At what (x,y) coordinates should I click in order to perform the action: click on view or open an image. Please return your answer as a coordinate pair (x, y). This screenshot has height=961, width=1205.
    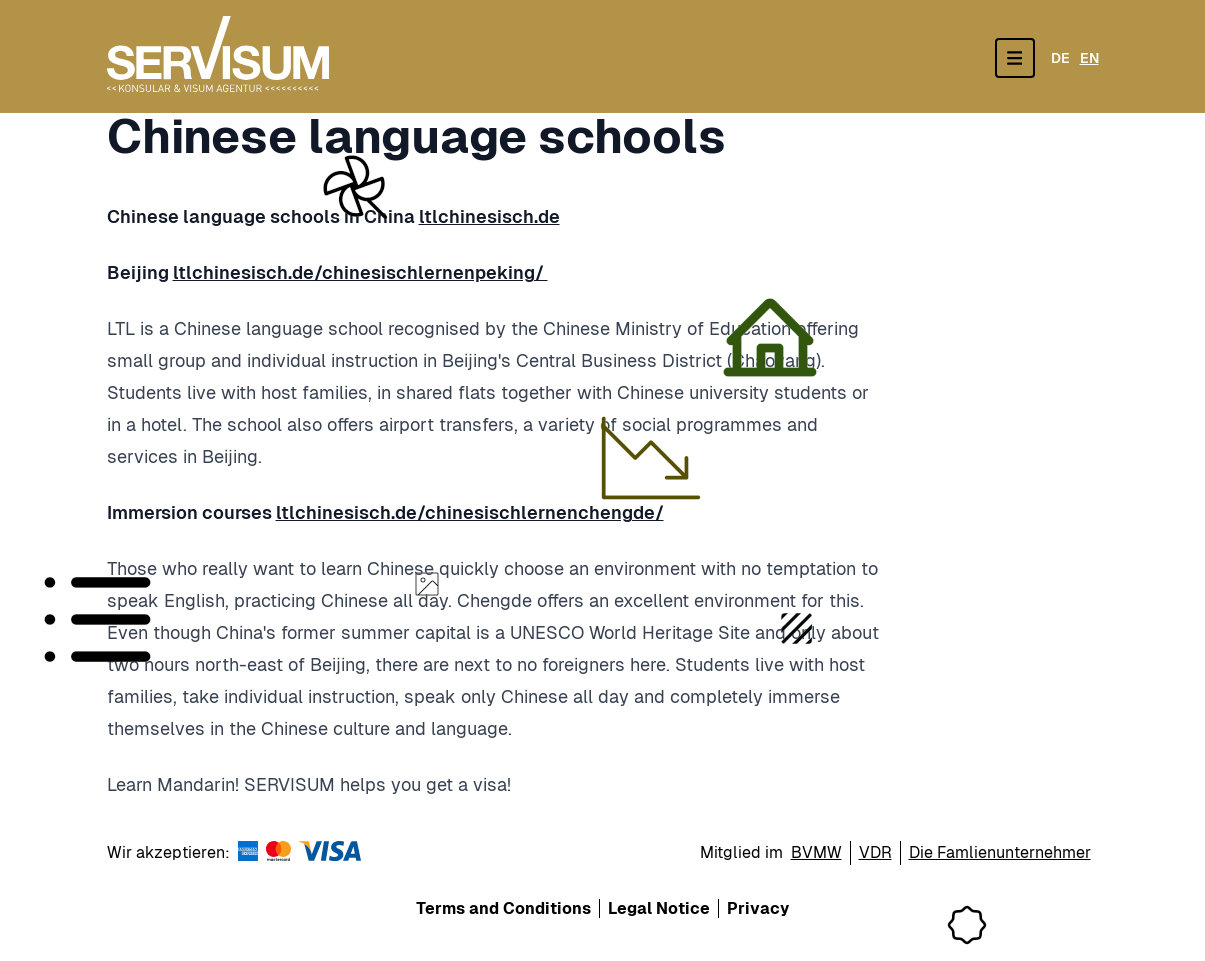
    Looking at the image, I should click on (427, 584).